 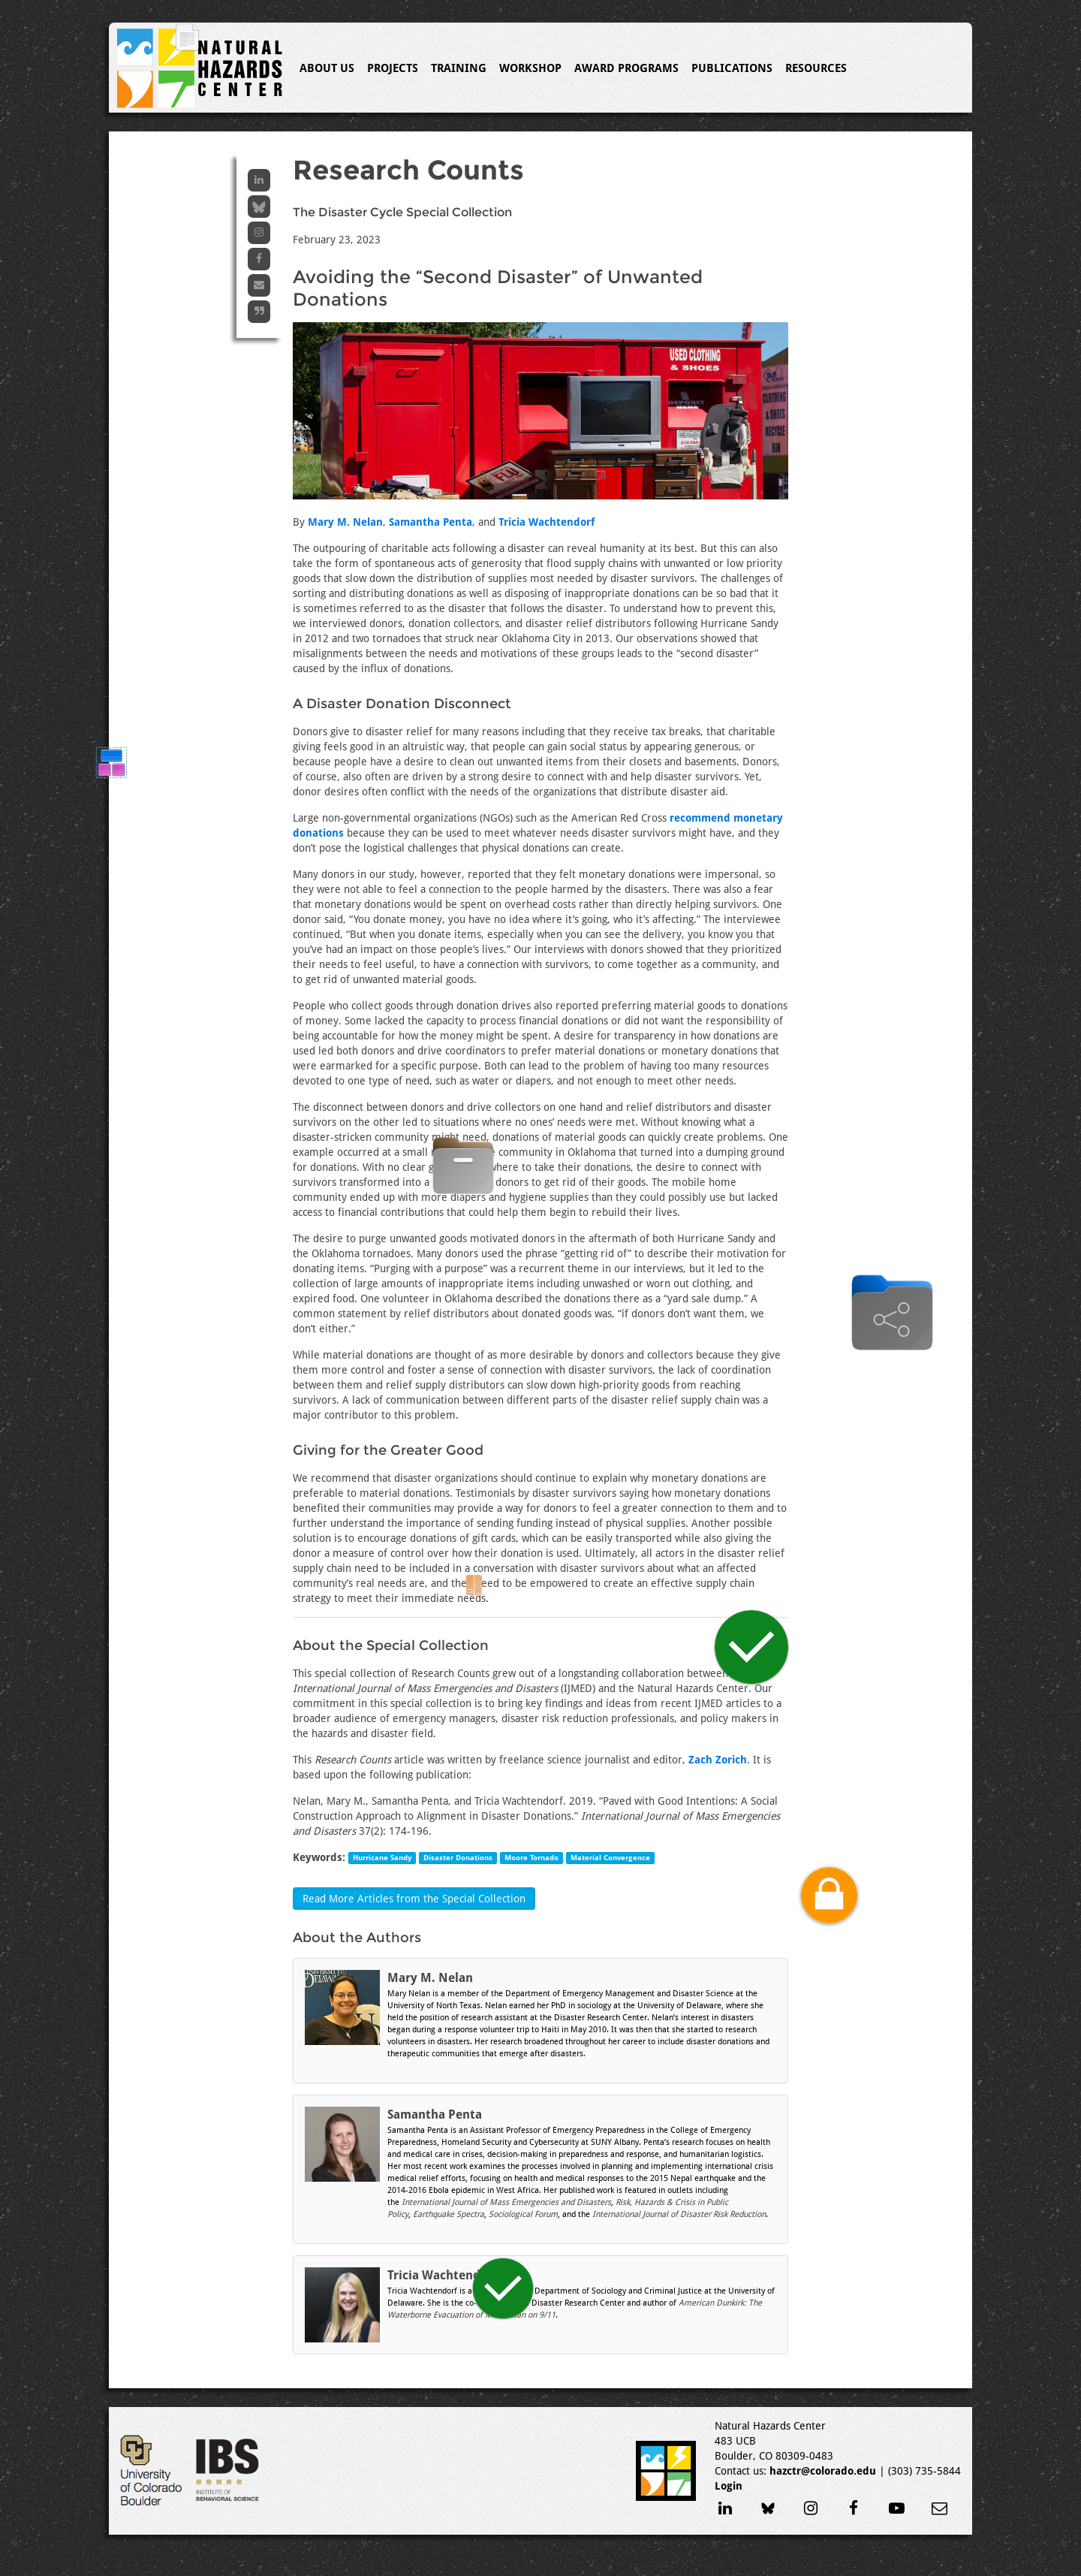 What do you see at coordinates (892, 1312) in the screenshot?
I see `open your public shared folder` at bounding box center [892, 1312].